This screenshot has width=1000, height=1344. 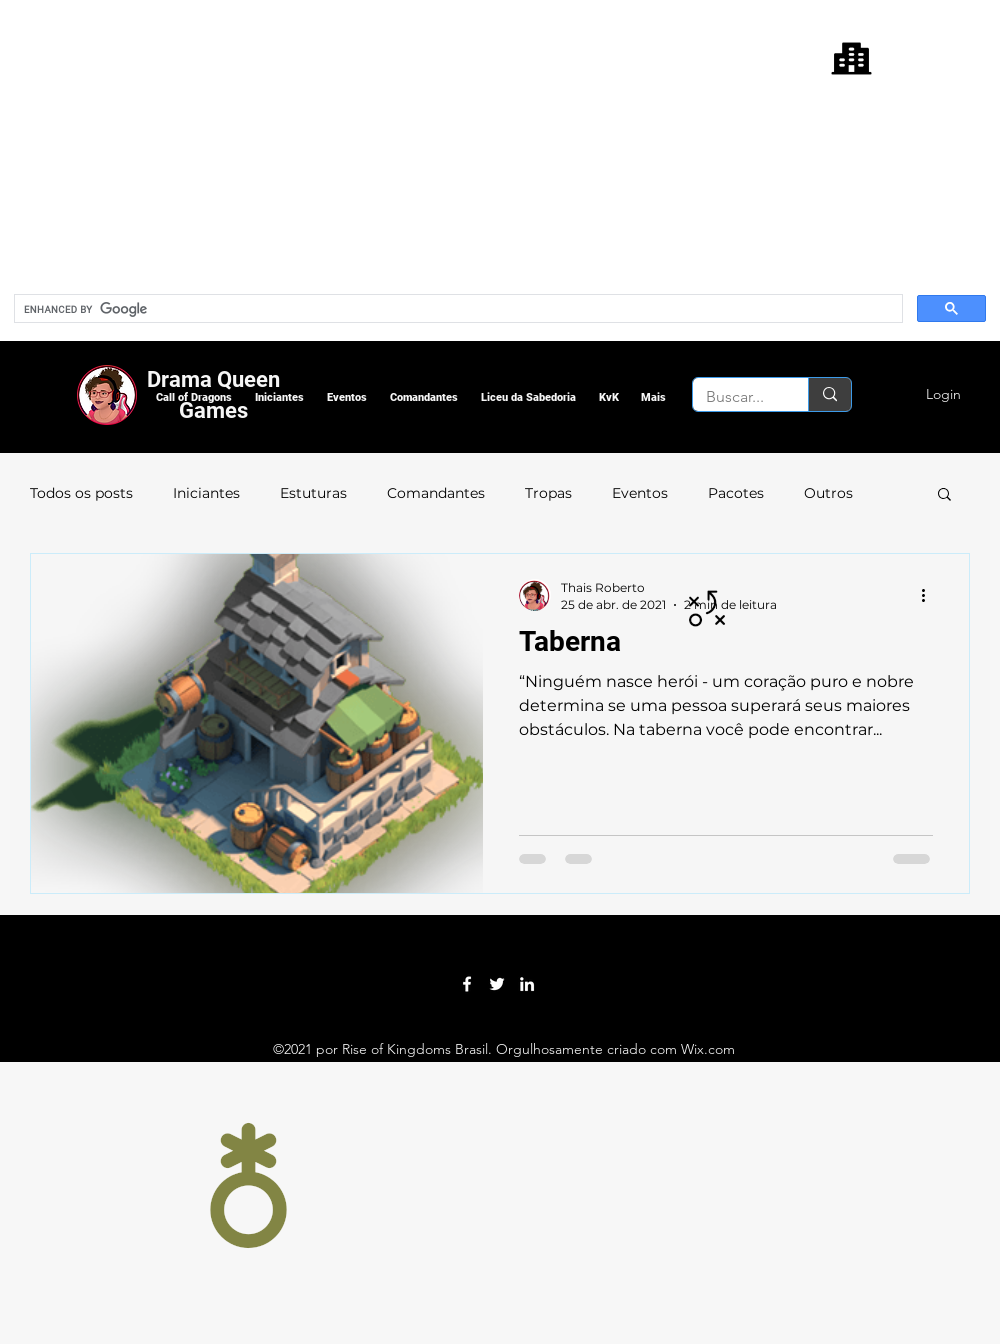 What do you see at coordinates (705, 608) in the screenshot?
I see `view game plan or strategy` at bounding box center [705, 608].